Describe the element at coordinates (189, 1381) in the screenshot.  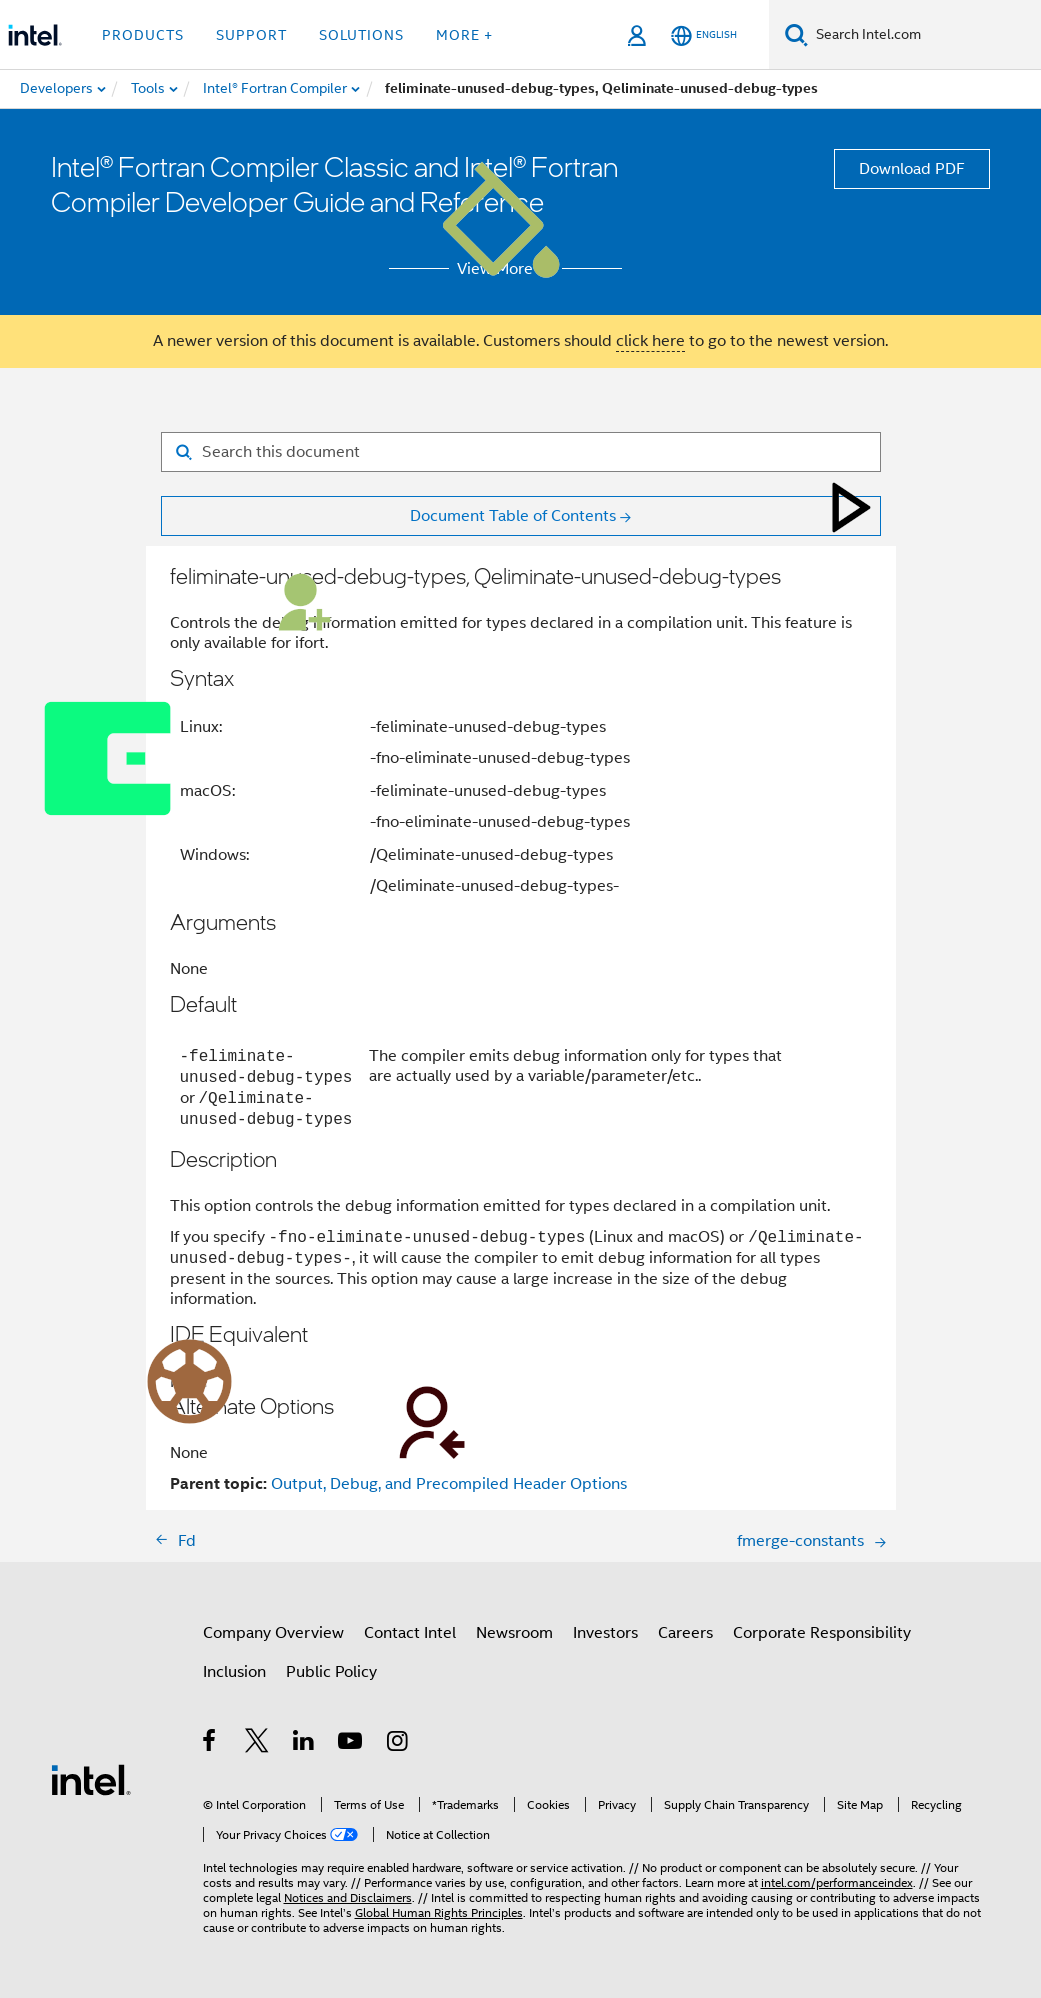
I see `access football or soccer content` at that location.